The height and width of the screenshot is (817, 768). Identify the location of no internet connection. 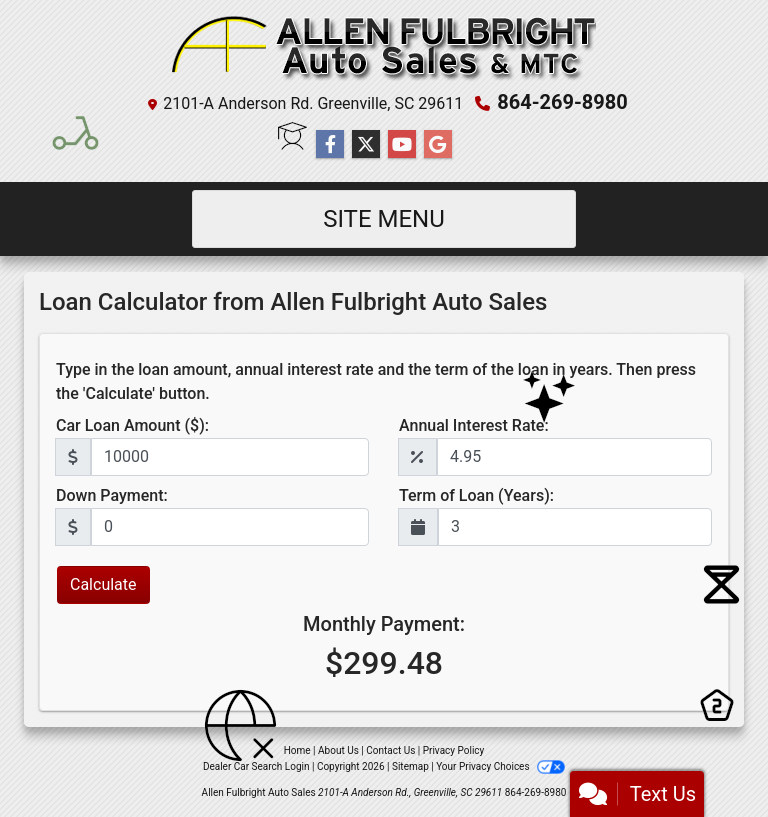
(240, 725).